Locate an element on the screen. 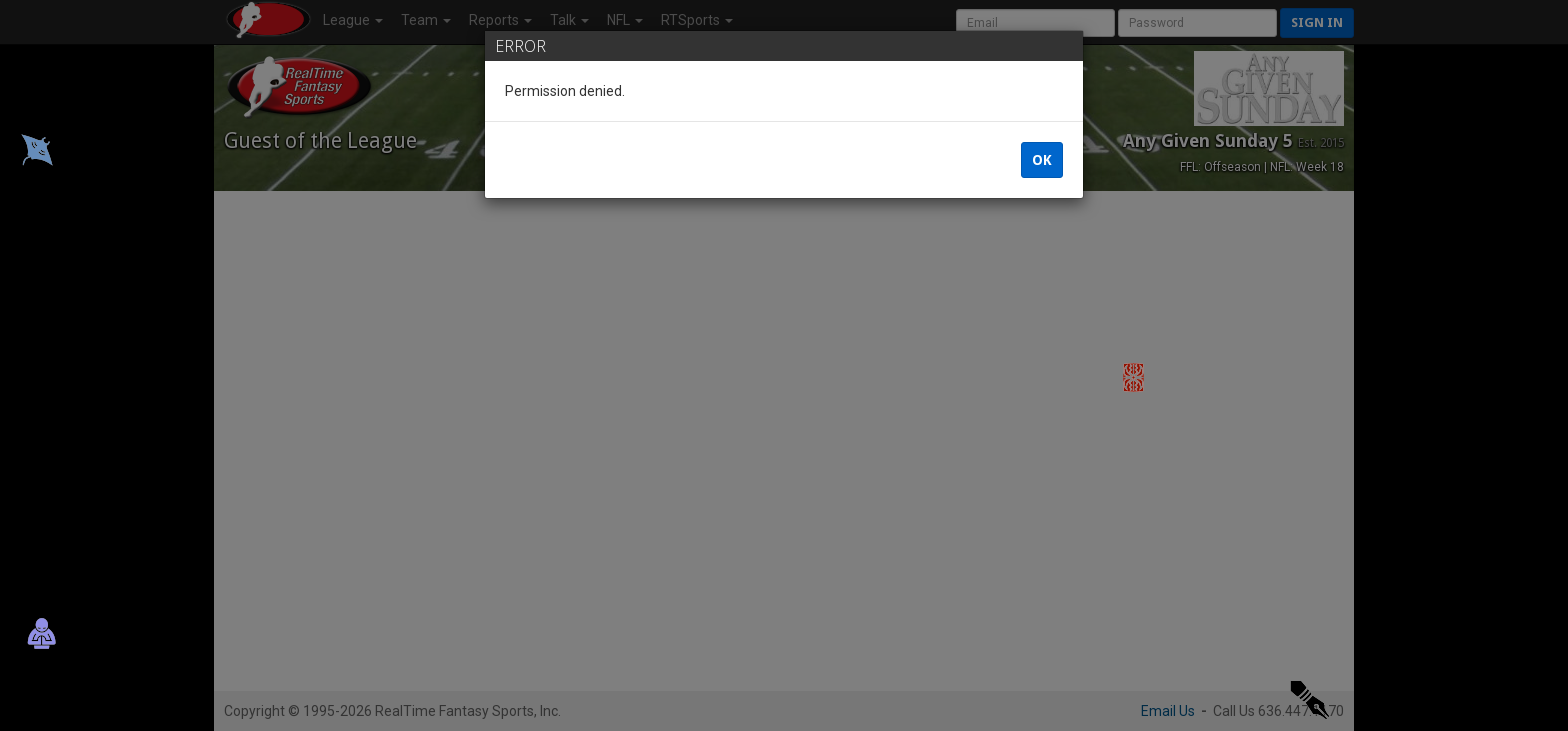  access prayer or meditation features is located at coordinates (41, 633).